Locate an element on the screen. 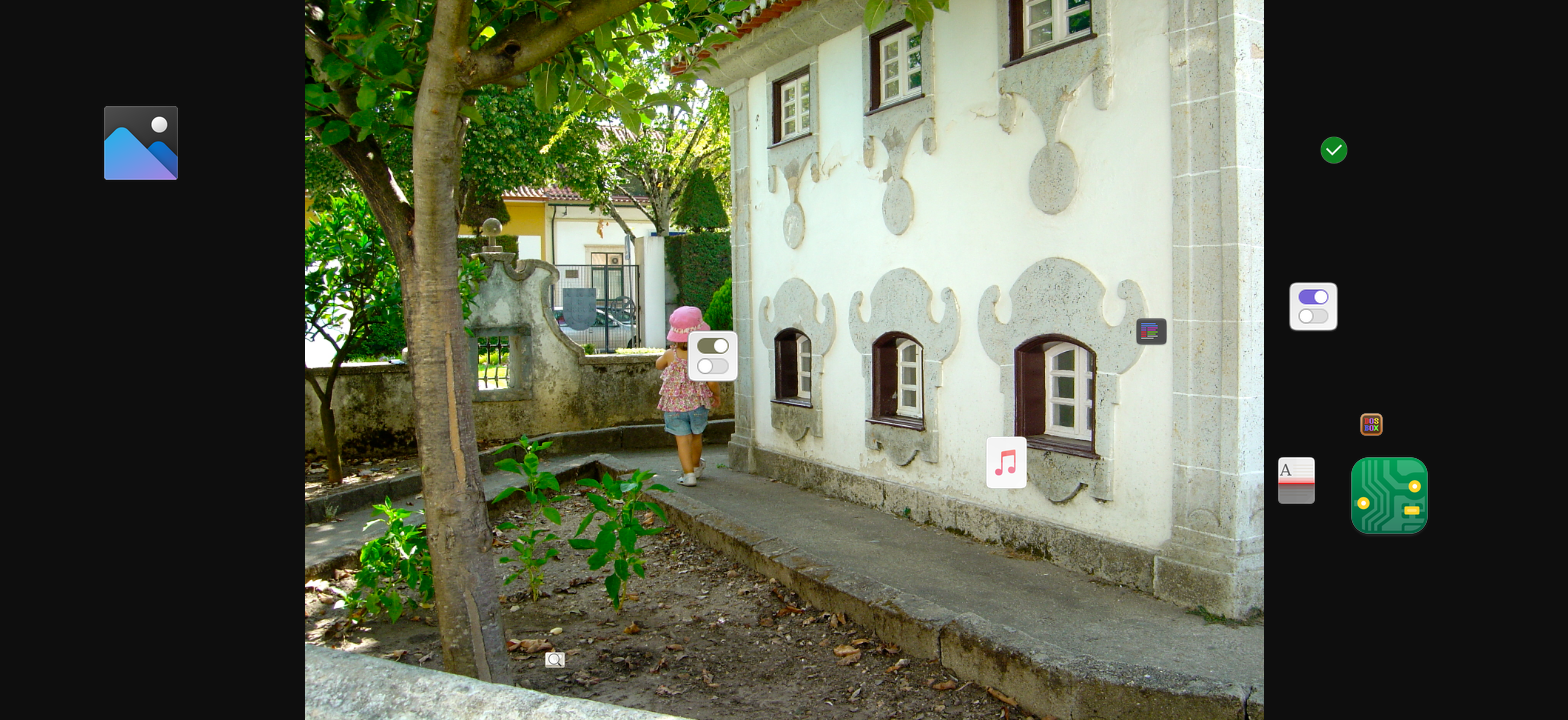 The image size is (1568, 720). launch dosbox-x emulator is located at coordinates (1371, 424).